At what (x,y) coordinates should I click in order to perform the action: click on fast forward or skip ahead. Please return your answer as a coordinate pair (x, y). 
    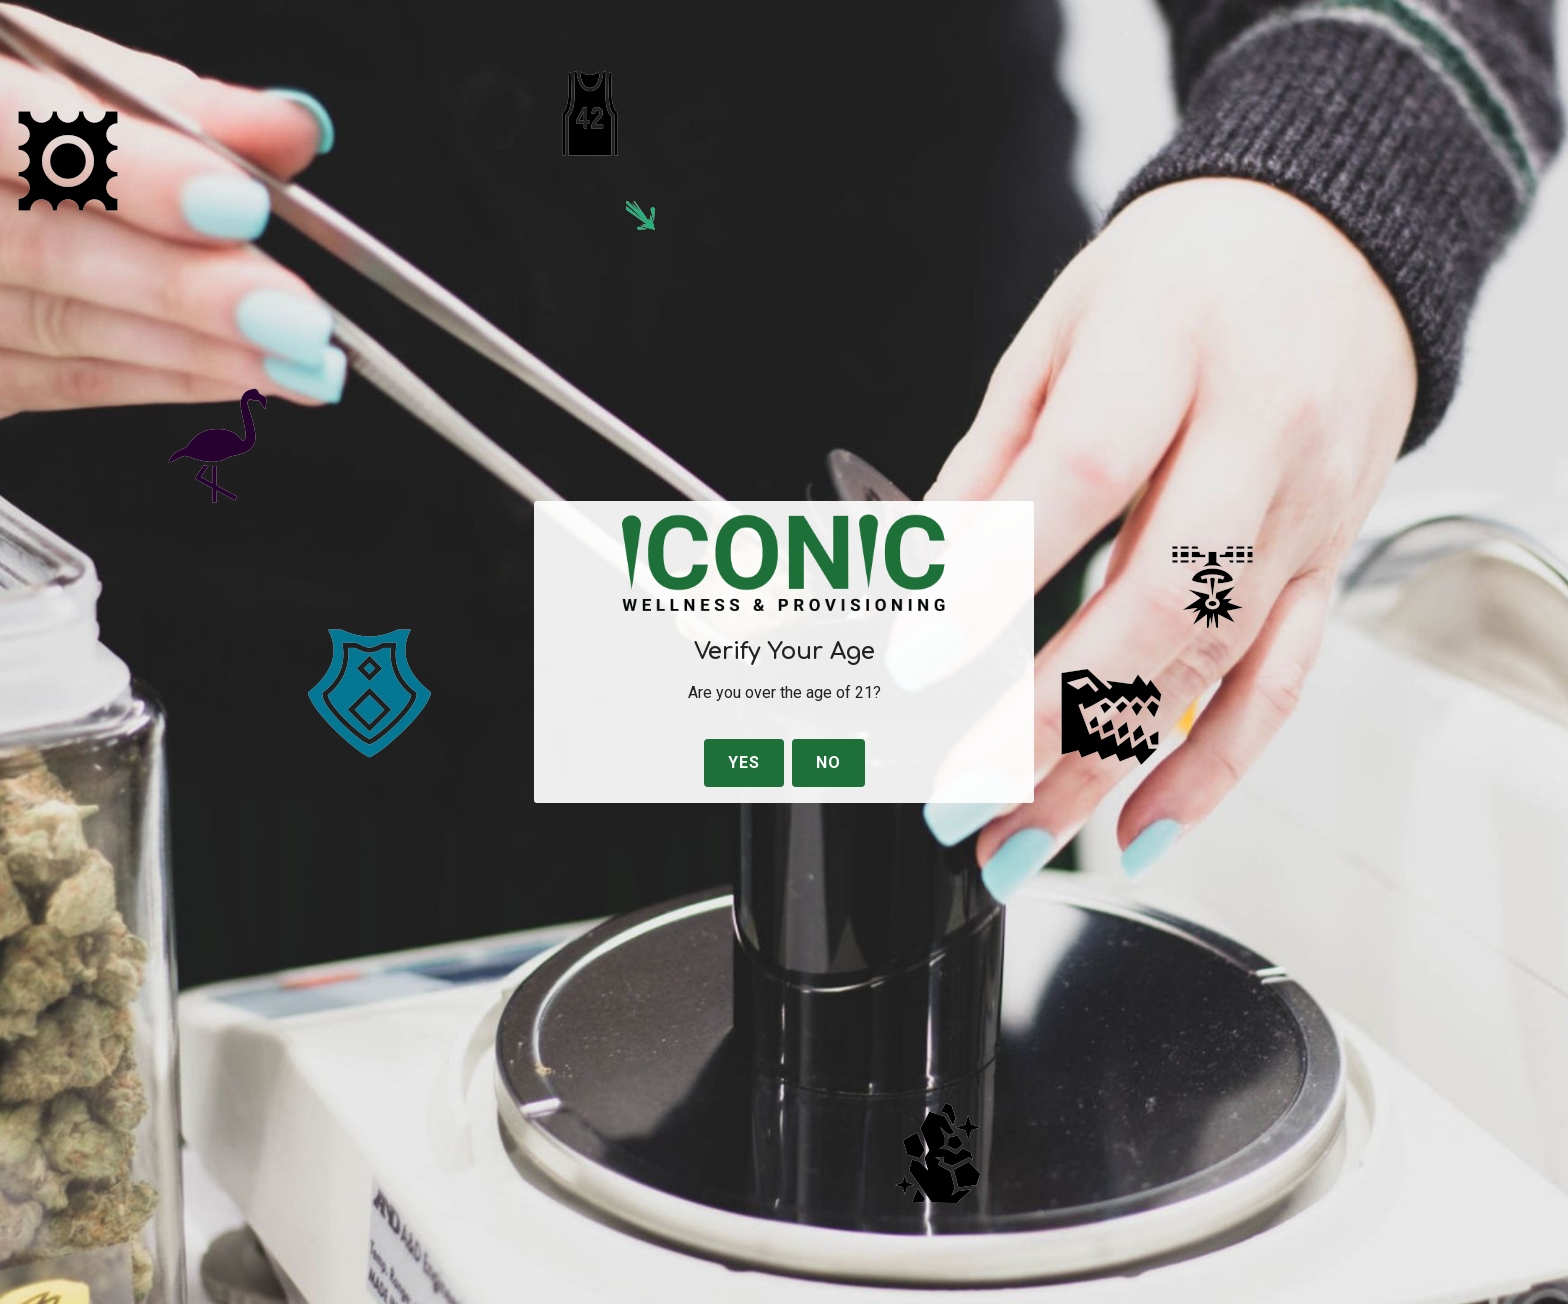
    Looking at the image, I should click on (640, 215).